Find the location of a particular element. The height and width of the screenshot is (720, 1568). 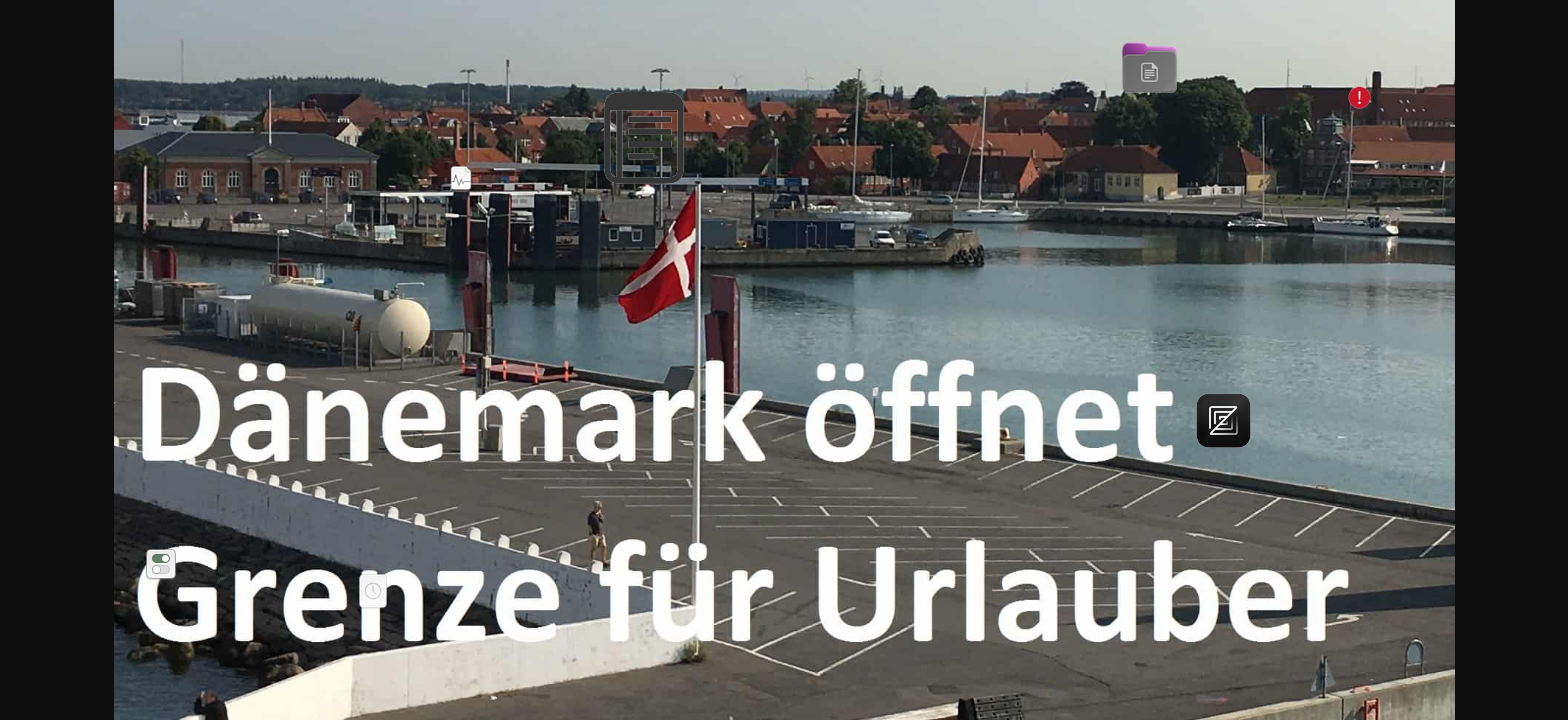

view system log file is located at coordinates (461, 178).